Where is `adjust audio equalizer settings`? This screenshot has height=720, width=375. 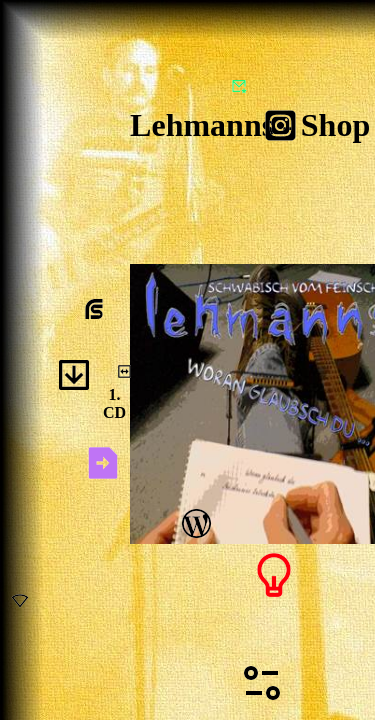
adjust audio equalizer settings is located at coordinates (262, 683).